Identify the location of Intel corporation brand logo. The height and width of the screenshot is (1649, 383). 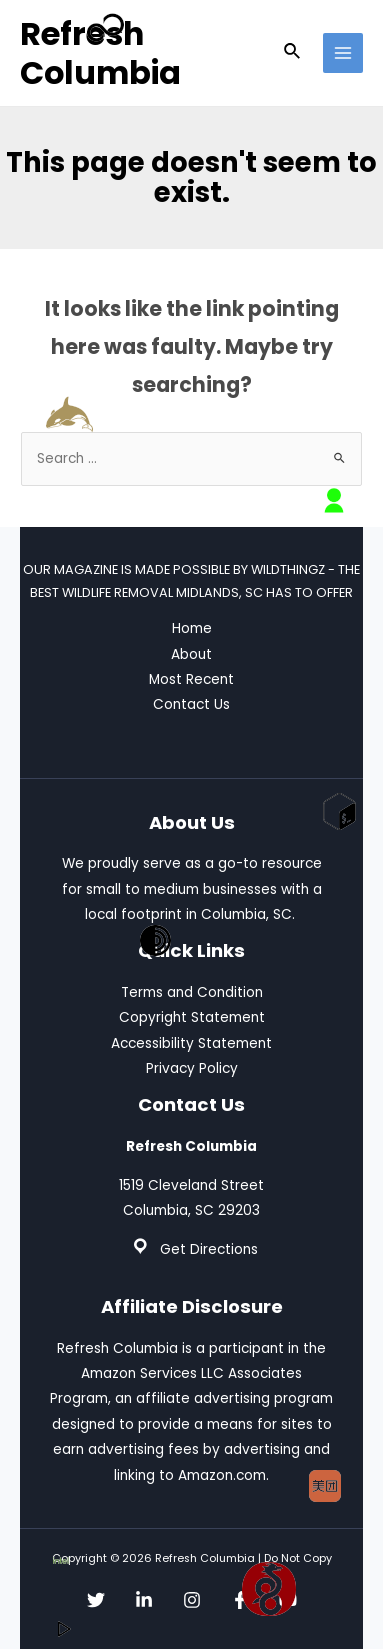
(61, 1560).